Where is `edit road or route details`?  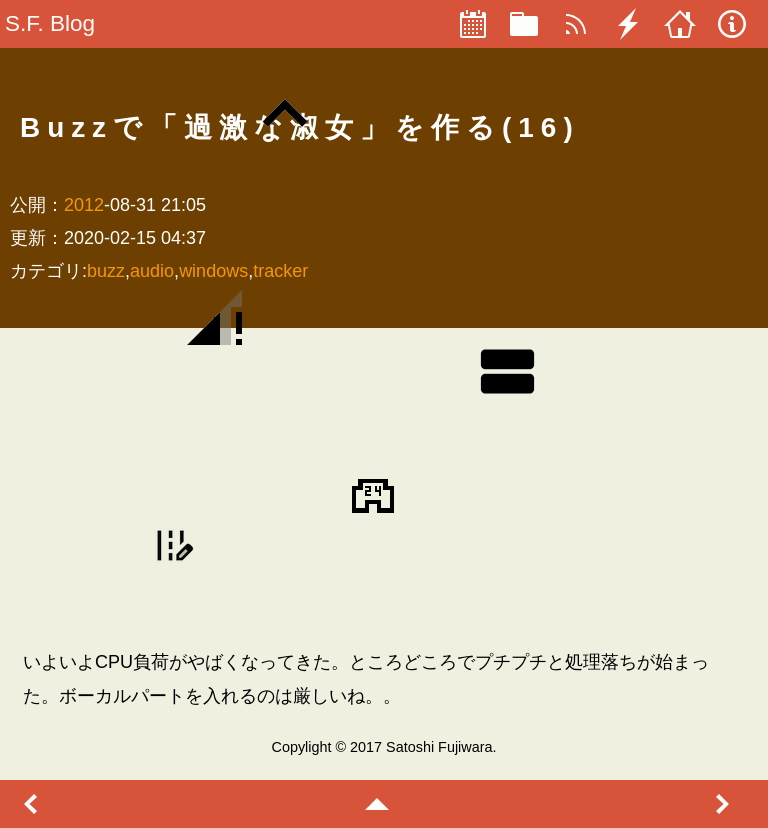 edit road or route details is located at coordinates (172, 545).